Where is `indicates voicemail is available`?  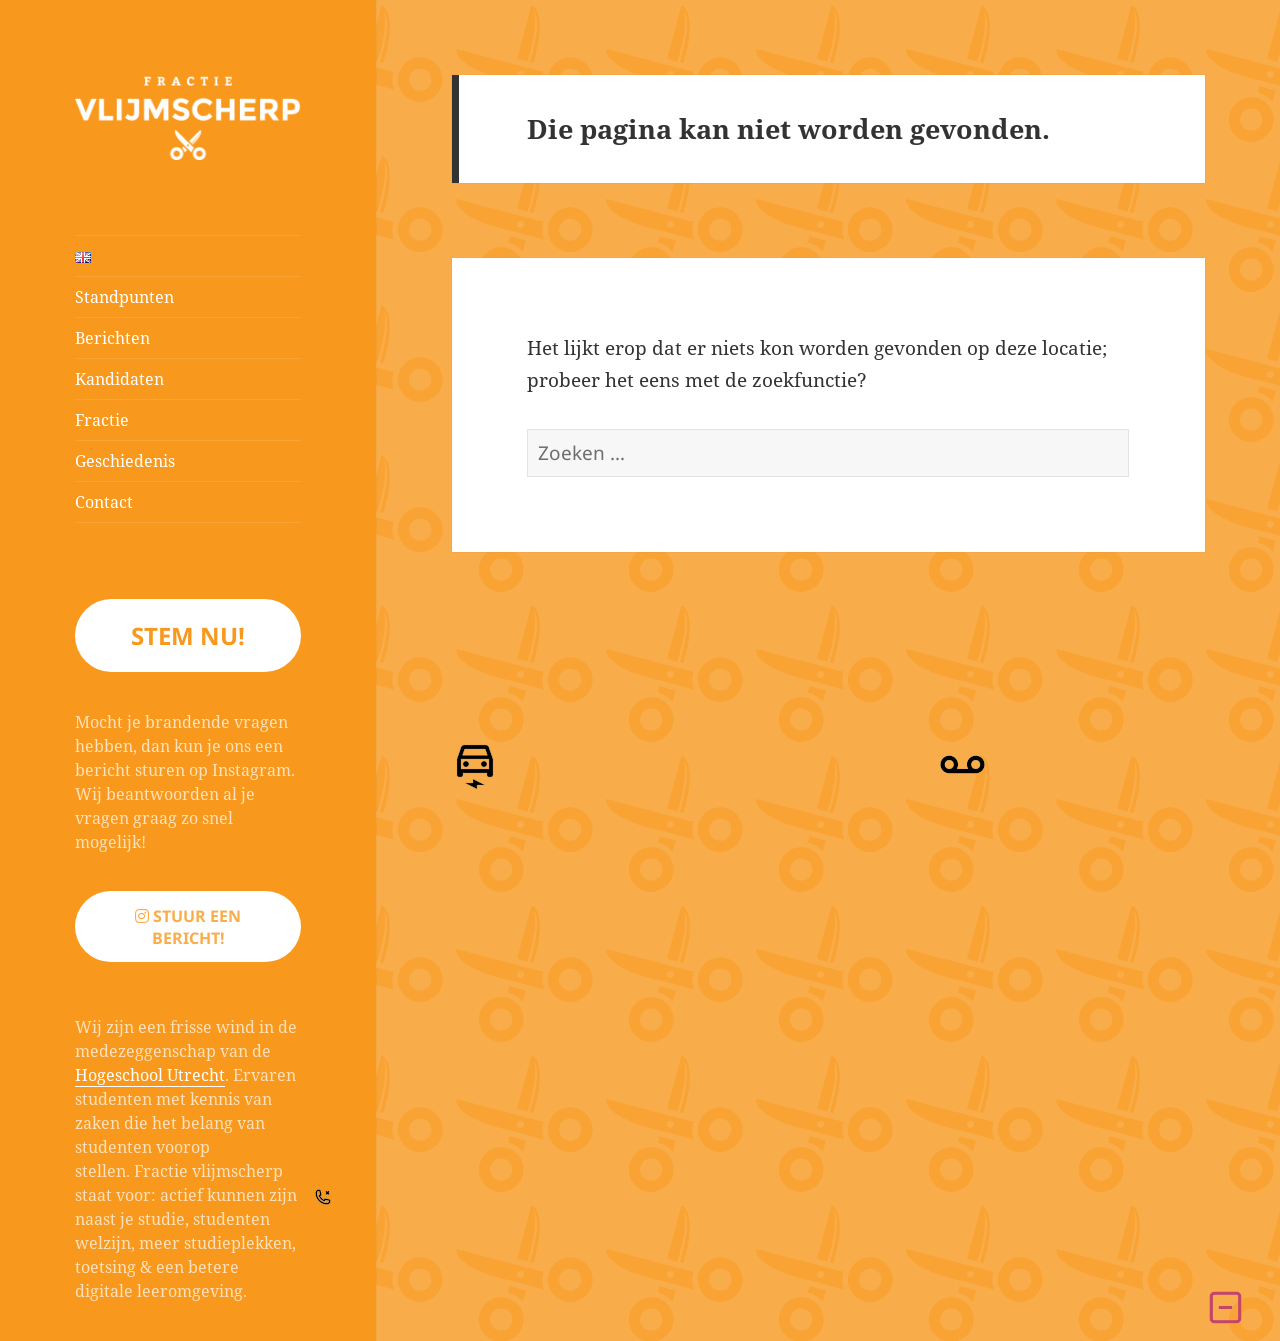
indicates voicemail is available is located at coordinates (962, 764).